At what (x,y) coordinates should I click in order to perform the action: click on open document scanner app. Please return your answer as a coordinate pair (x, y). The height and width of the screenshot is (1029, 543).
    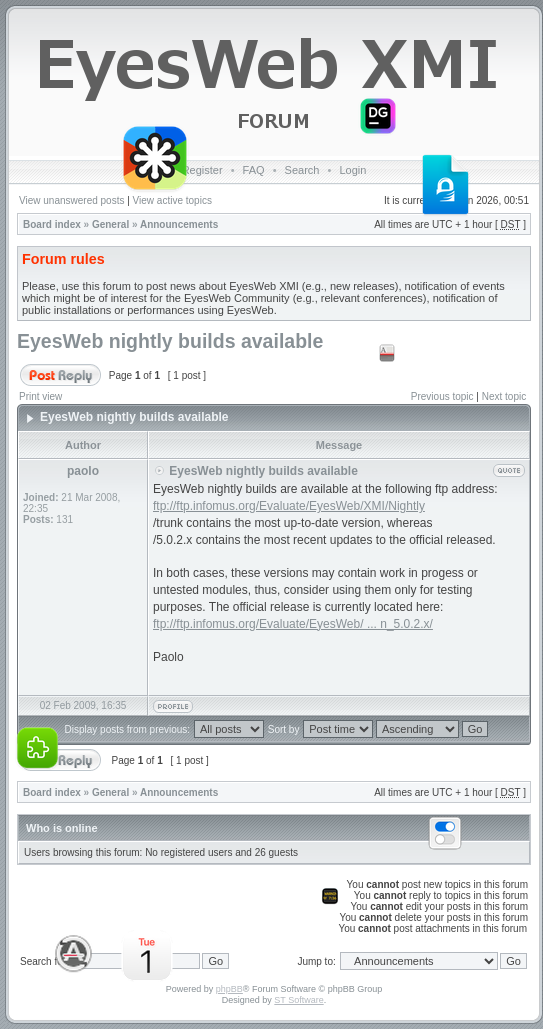
    Looking at the image, I should click on (387, 353).